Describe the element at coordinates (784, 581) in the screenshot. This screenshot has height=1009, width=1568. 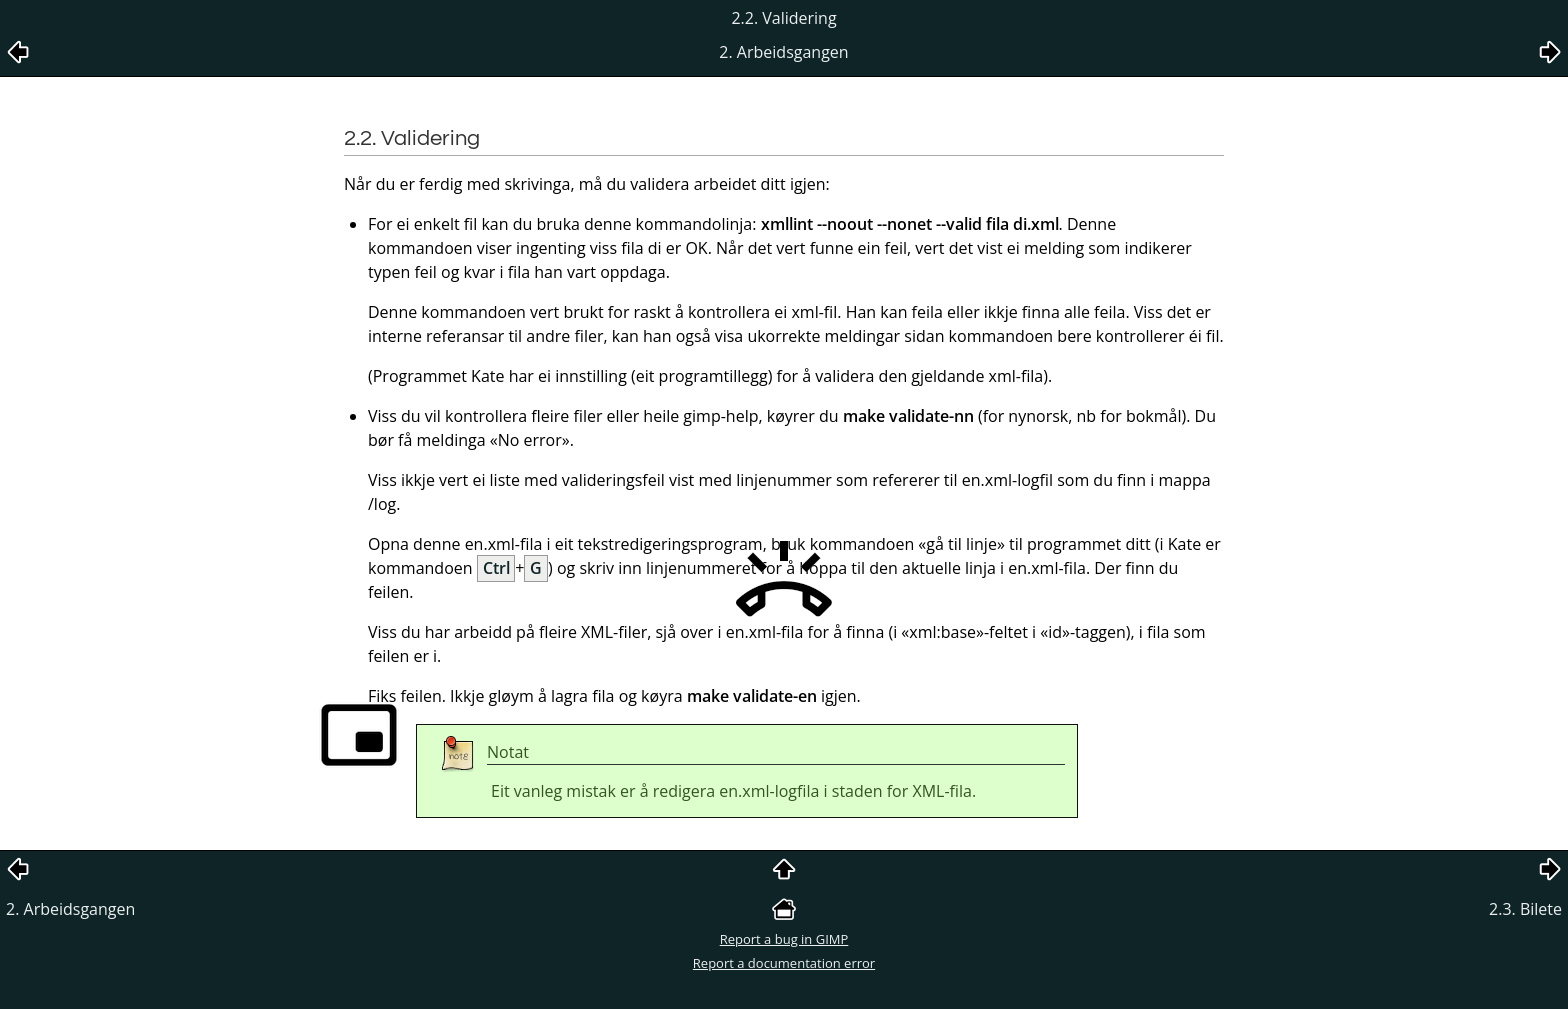
I see `incoming call alert` at that location.